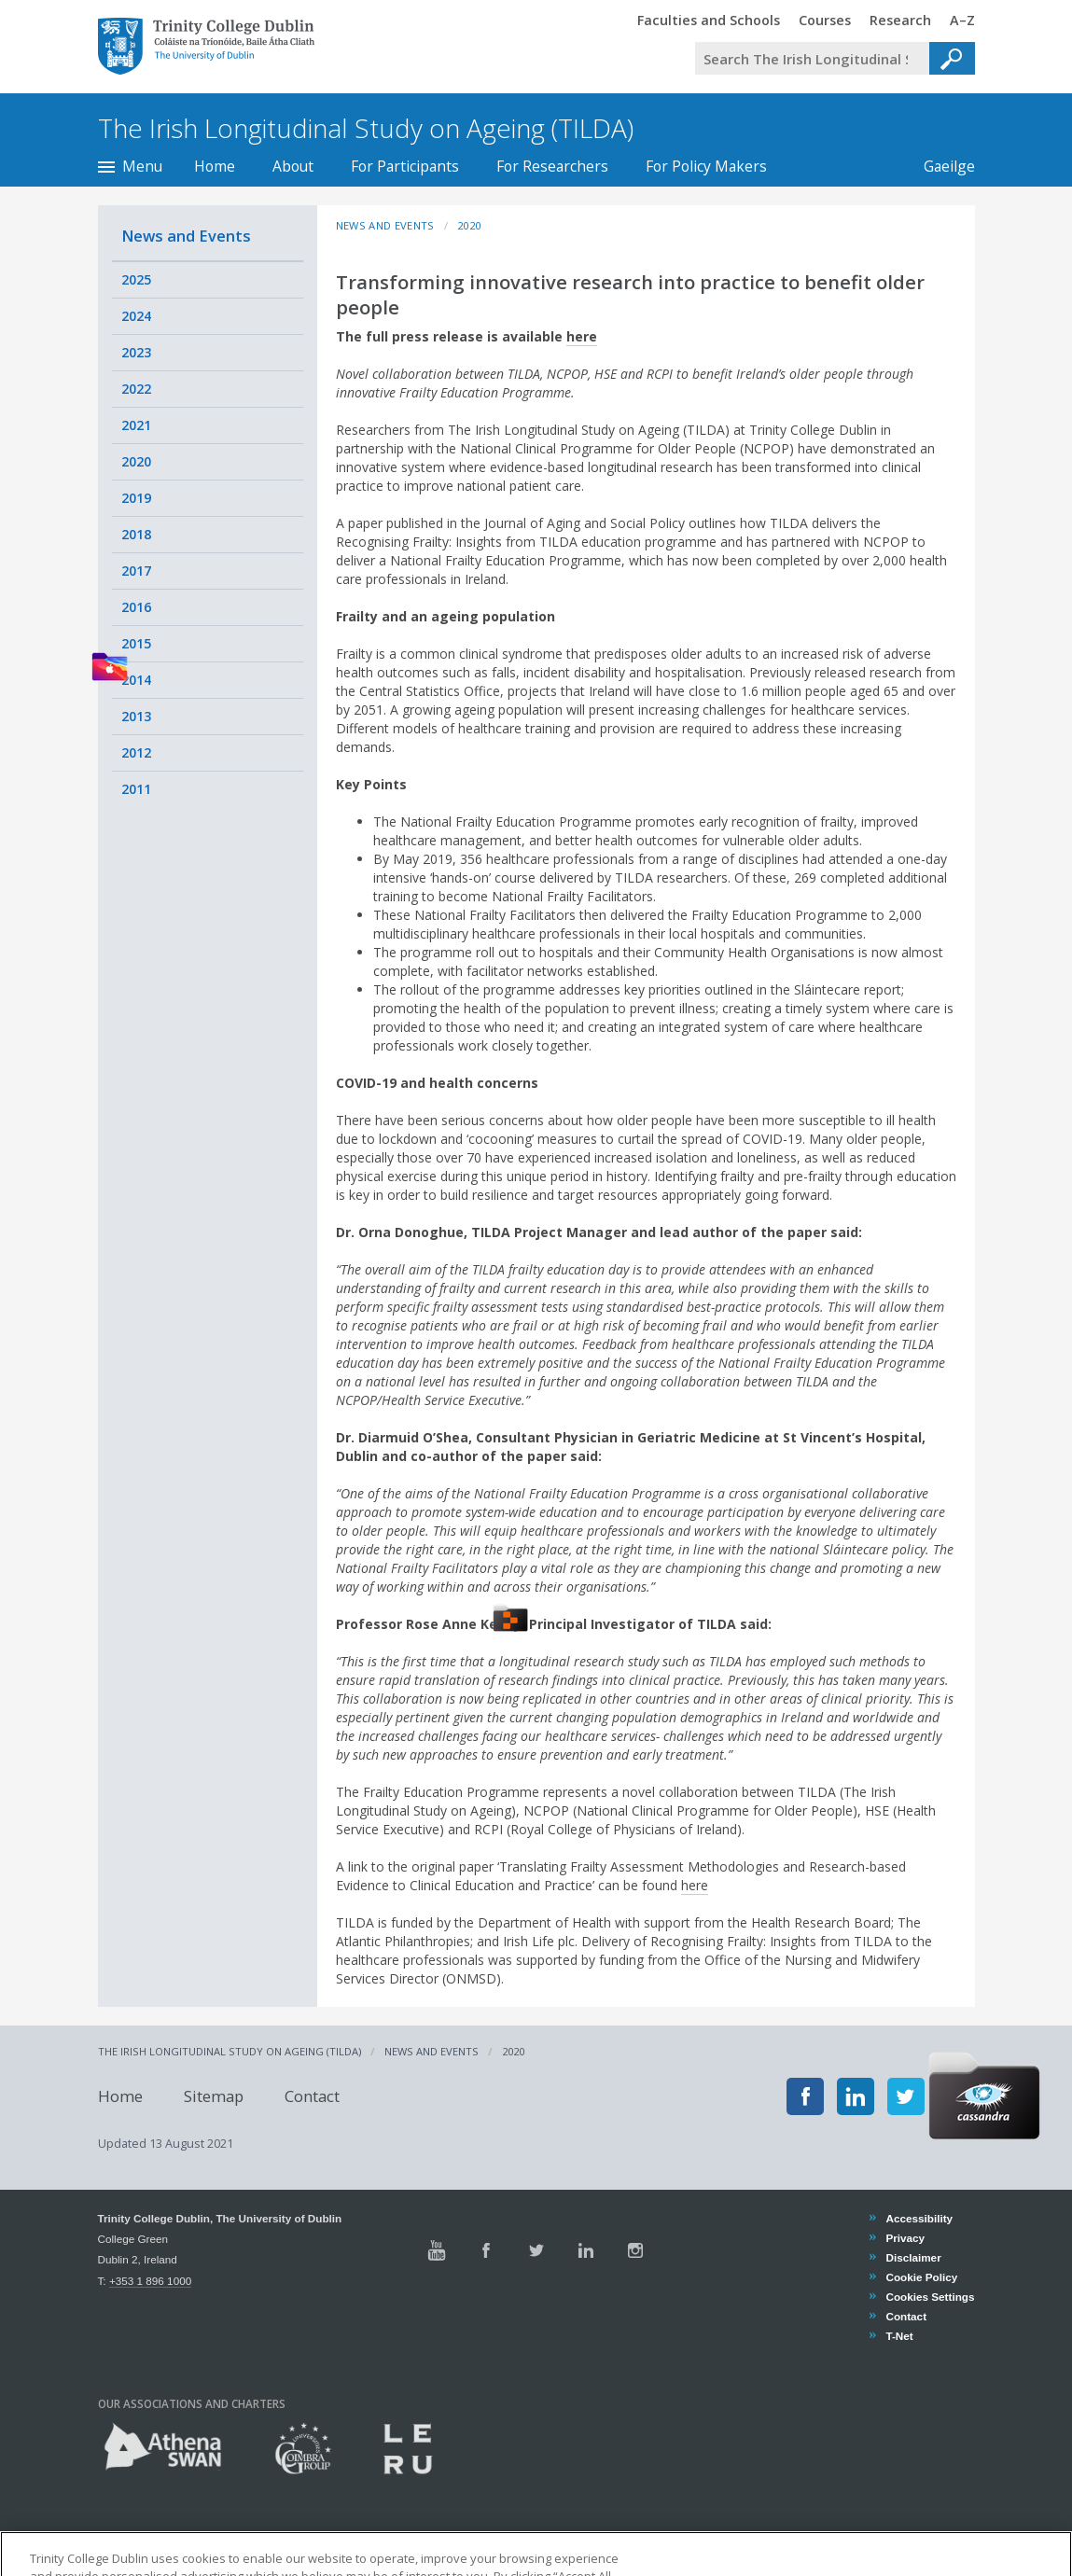  What do you see at coordinates (983, 2098) in the screenshot?
I see `open Cassandra database project folder` at bounding box center [983, 2098].